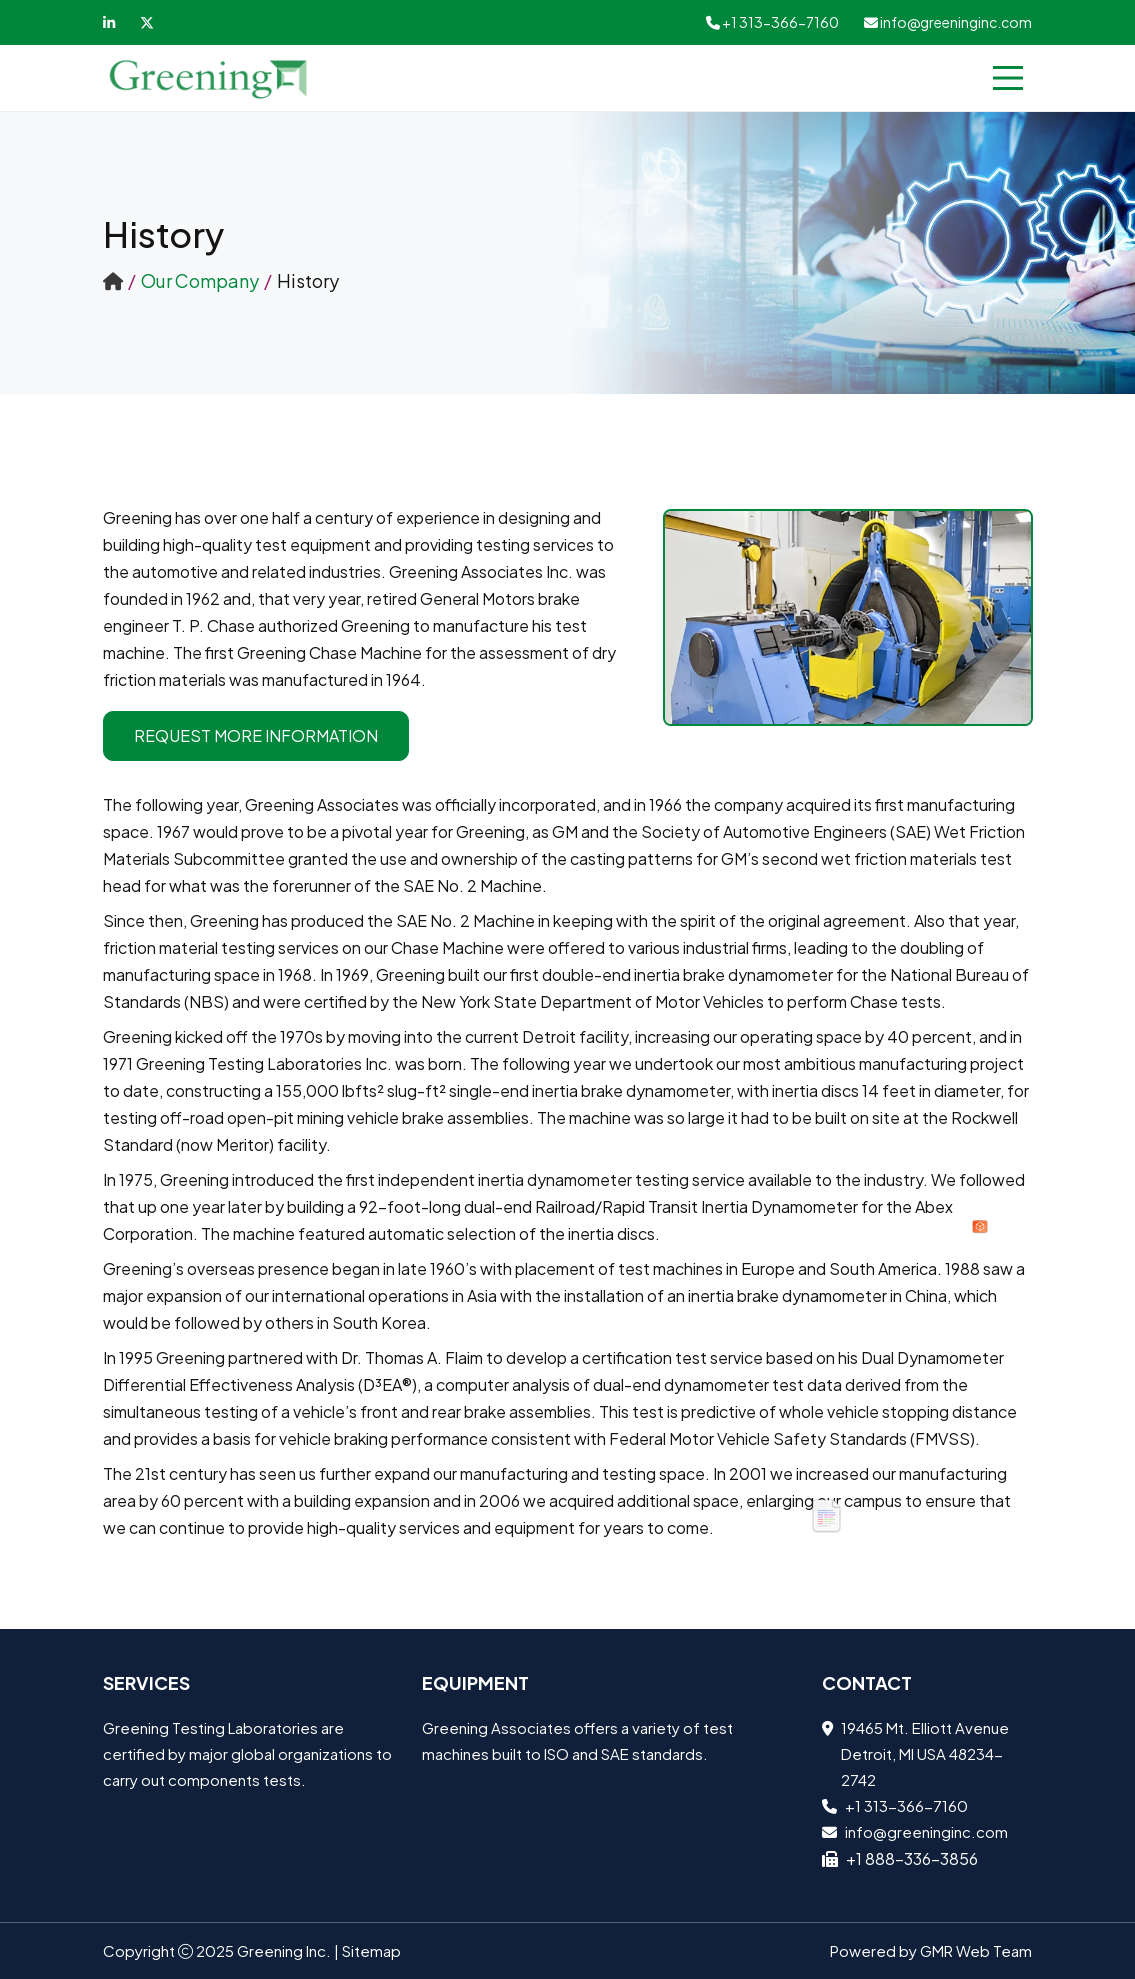  I want to click on 3ds format 3d model file, so click(980, 1226).